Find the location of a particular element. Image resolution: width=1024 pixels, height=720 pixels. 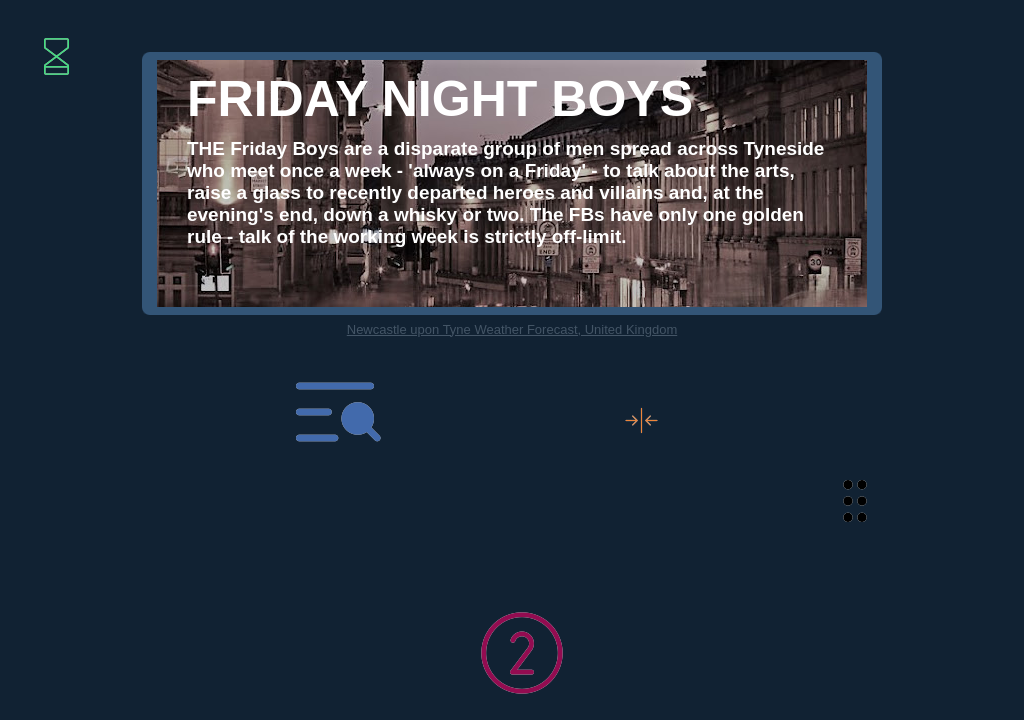

drag to reorder items vertically is located at coordinates (855, 501).